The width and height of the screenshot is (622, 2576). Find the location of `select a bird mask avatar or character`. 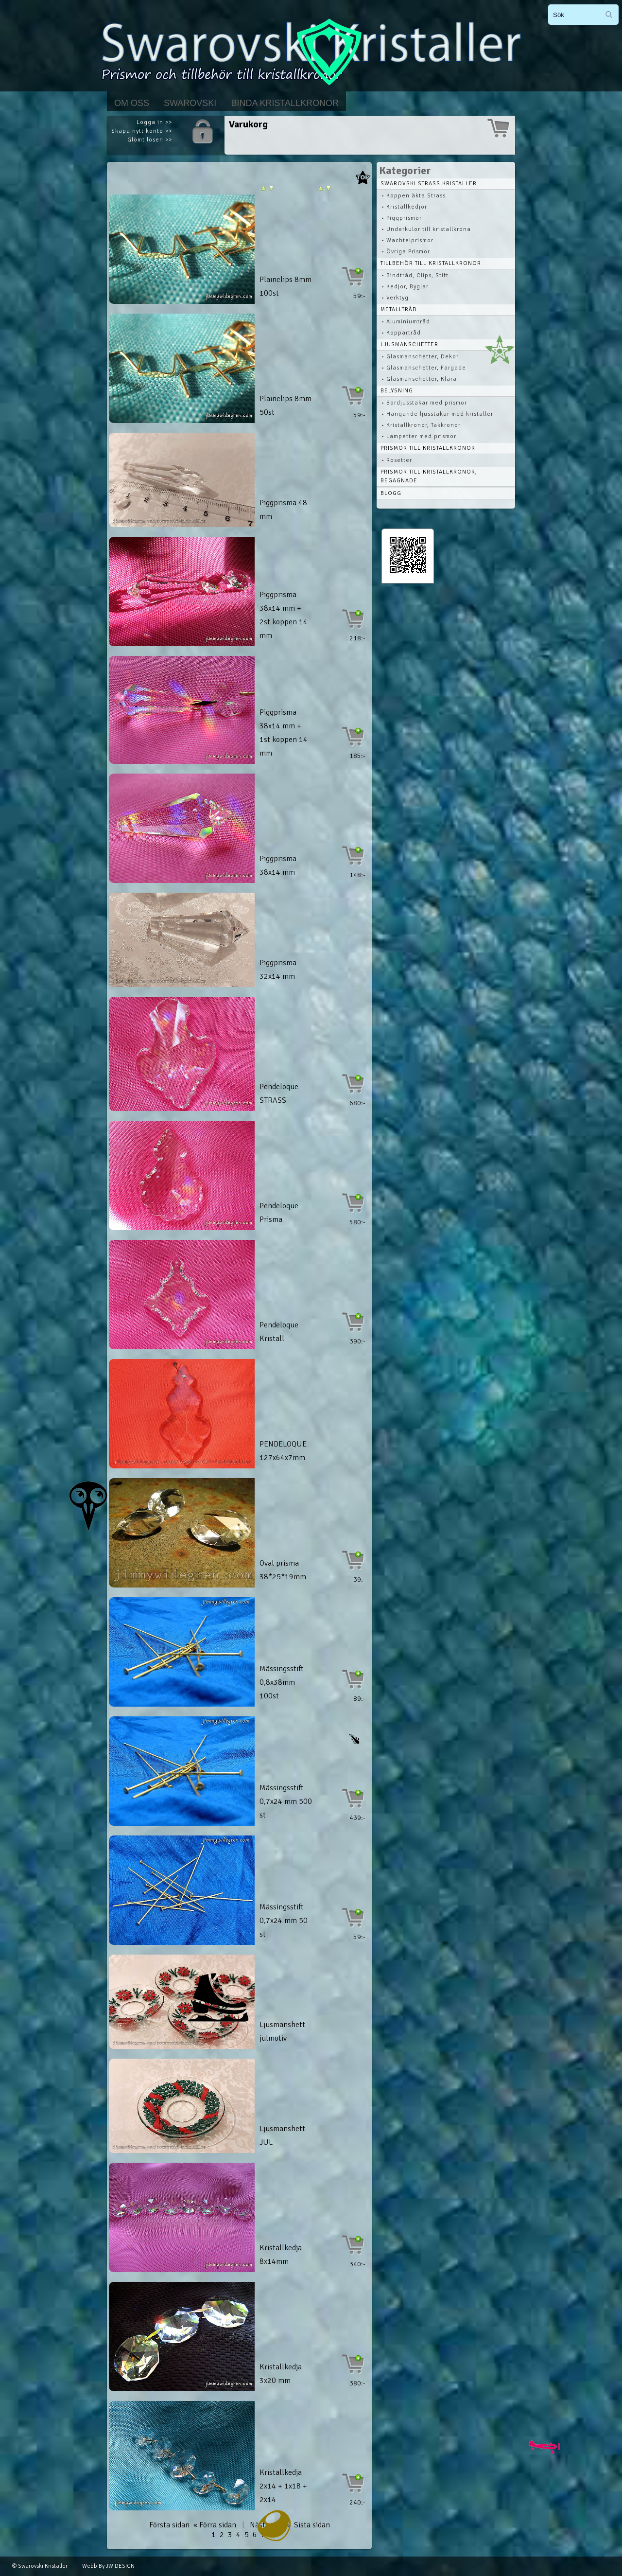

select a bird mask avatar or character is located at coordinates (88, 1506).